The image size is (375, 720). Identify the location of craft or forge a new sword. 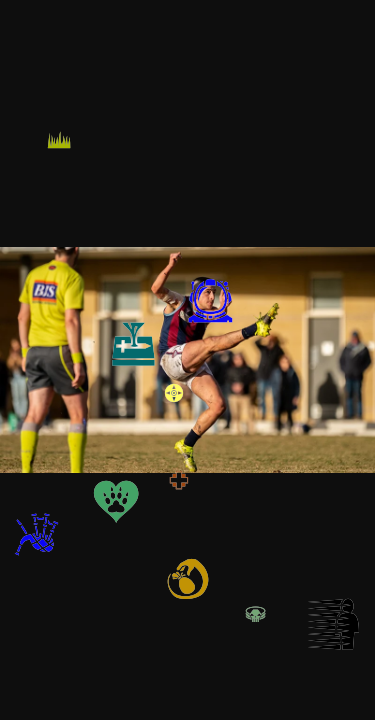
(133, 344).